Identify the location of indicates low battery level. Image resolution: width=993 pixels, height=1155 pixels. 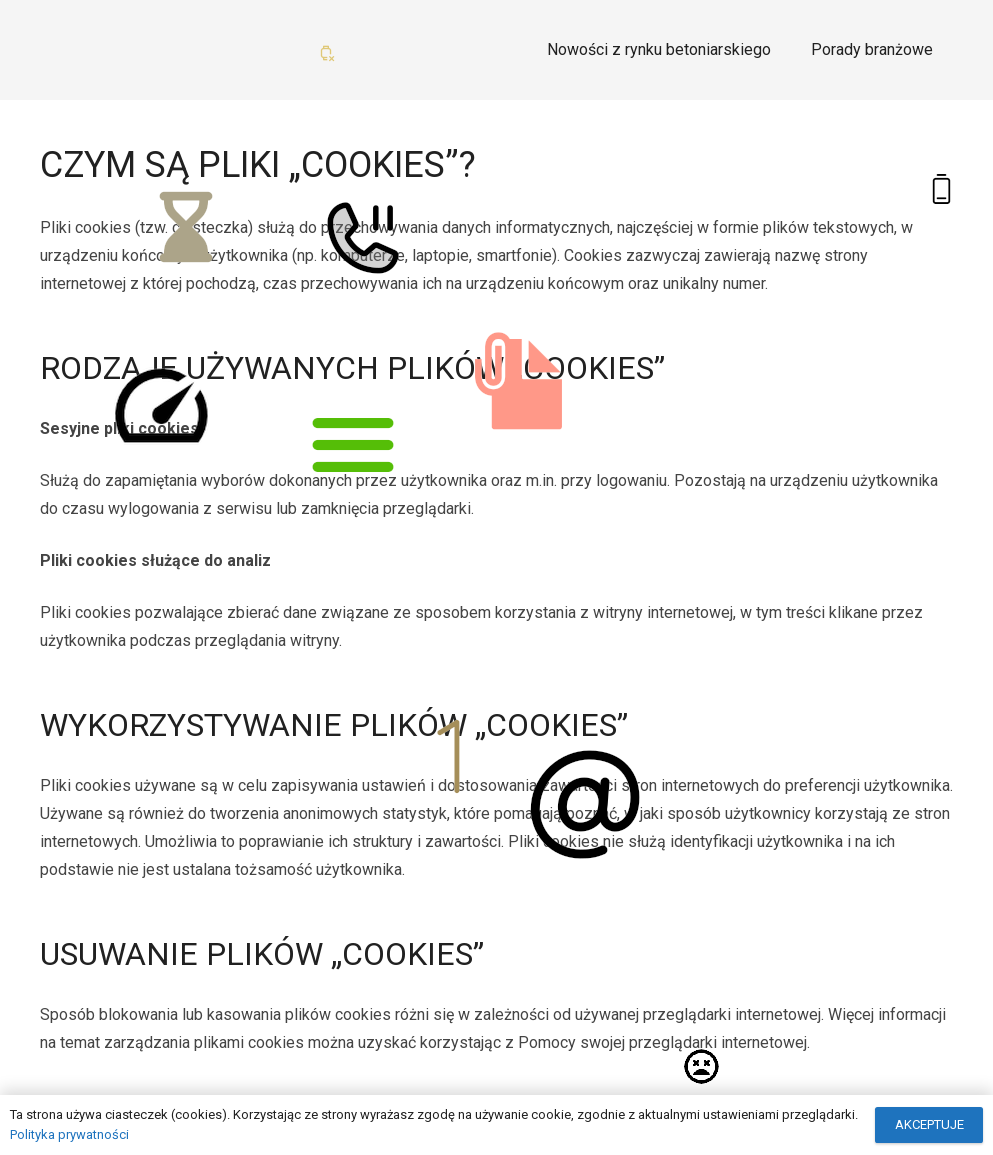
(941, 189).